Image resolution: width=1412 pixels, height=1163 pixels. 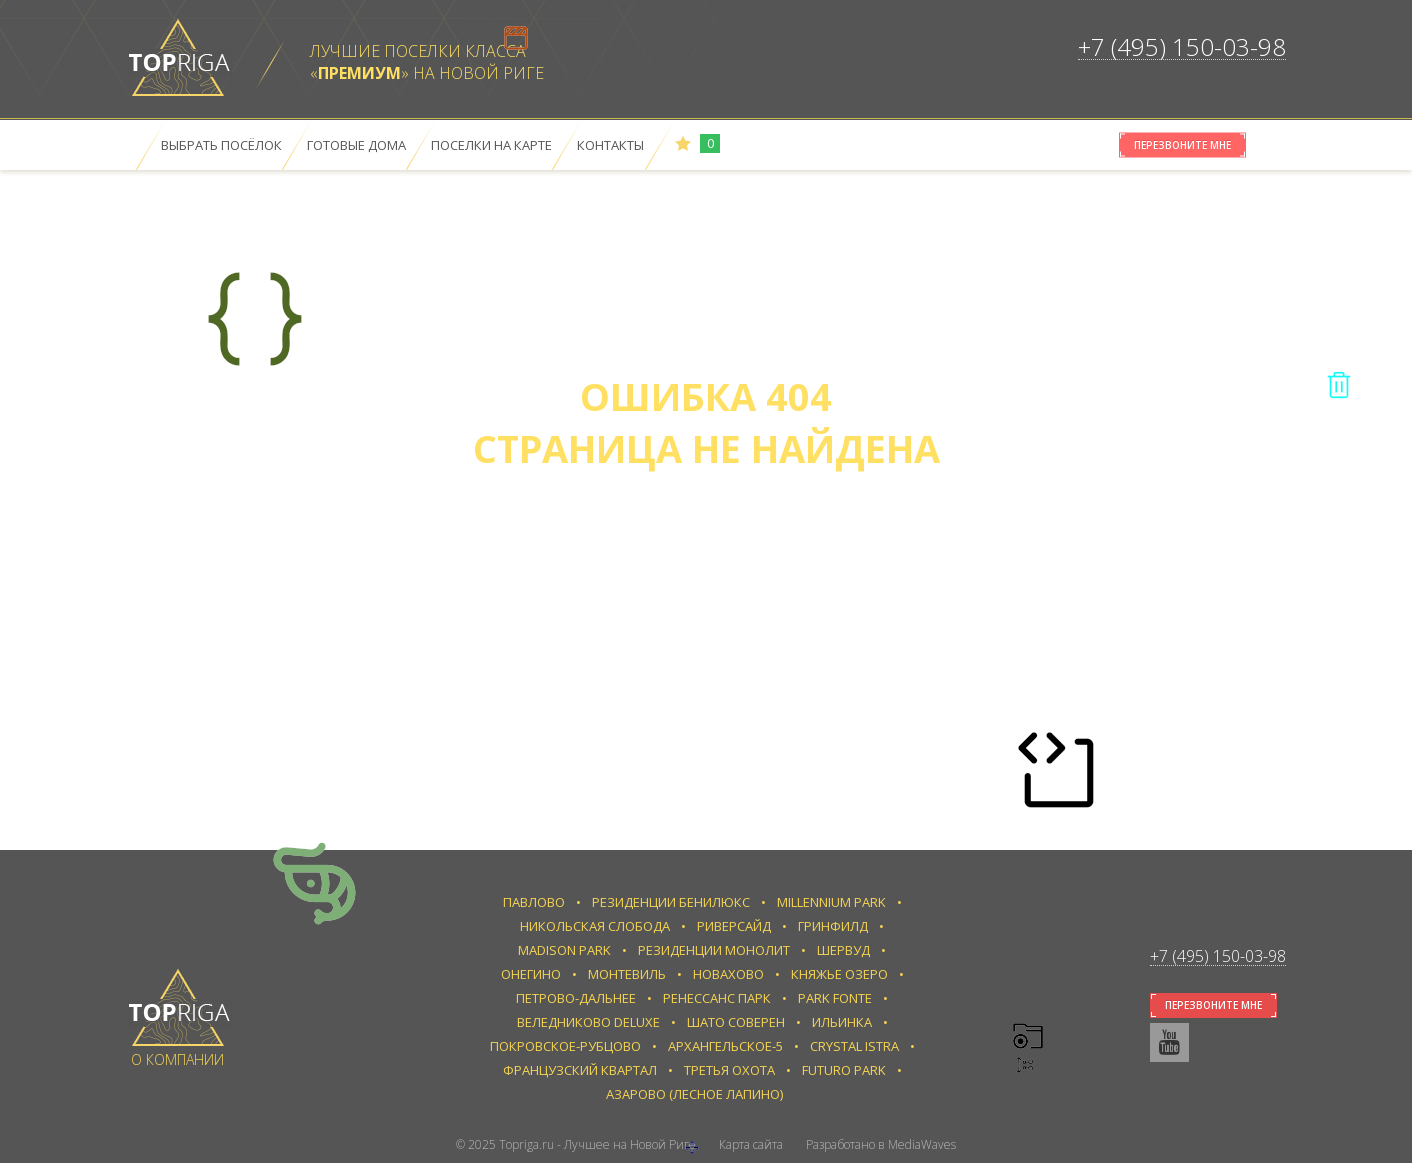 I want to click on delete selected item, so click(x=1339, y=385).